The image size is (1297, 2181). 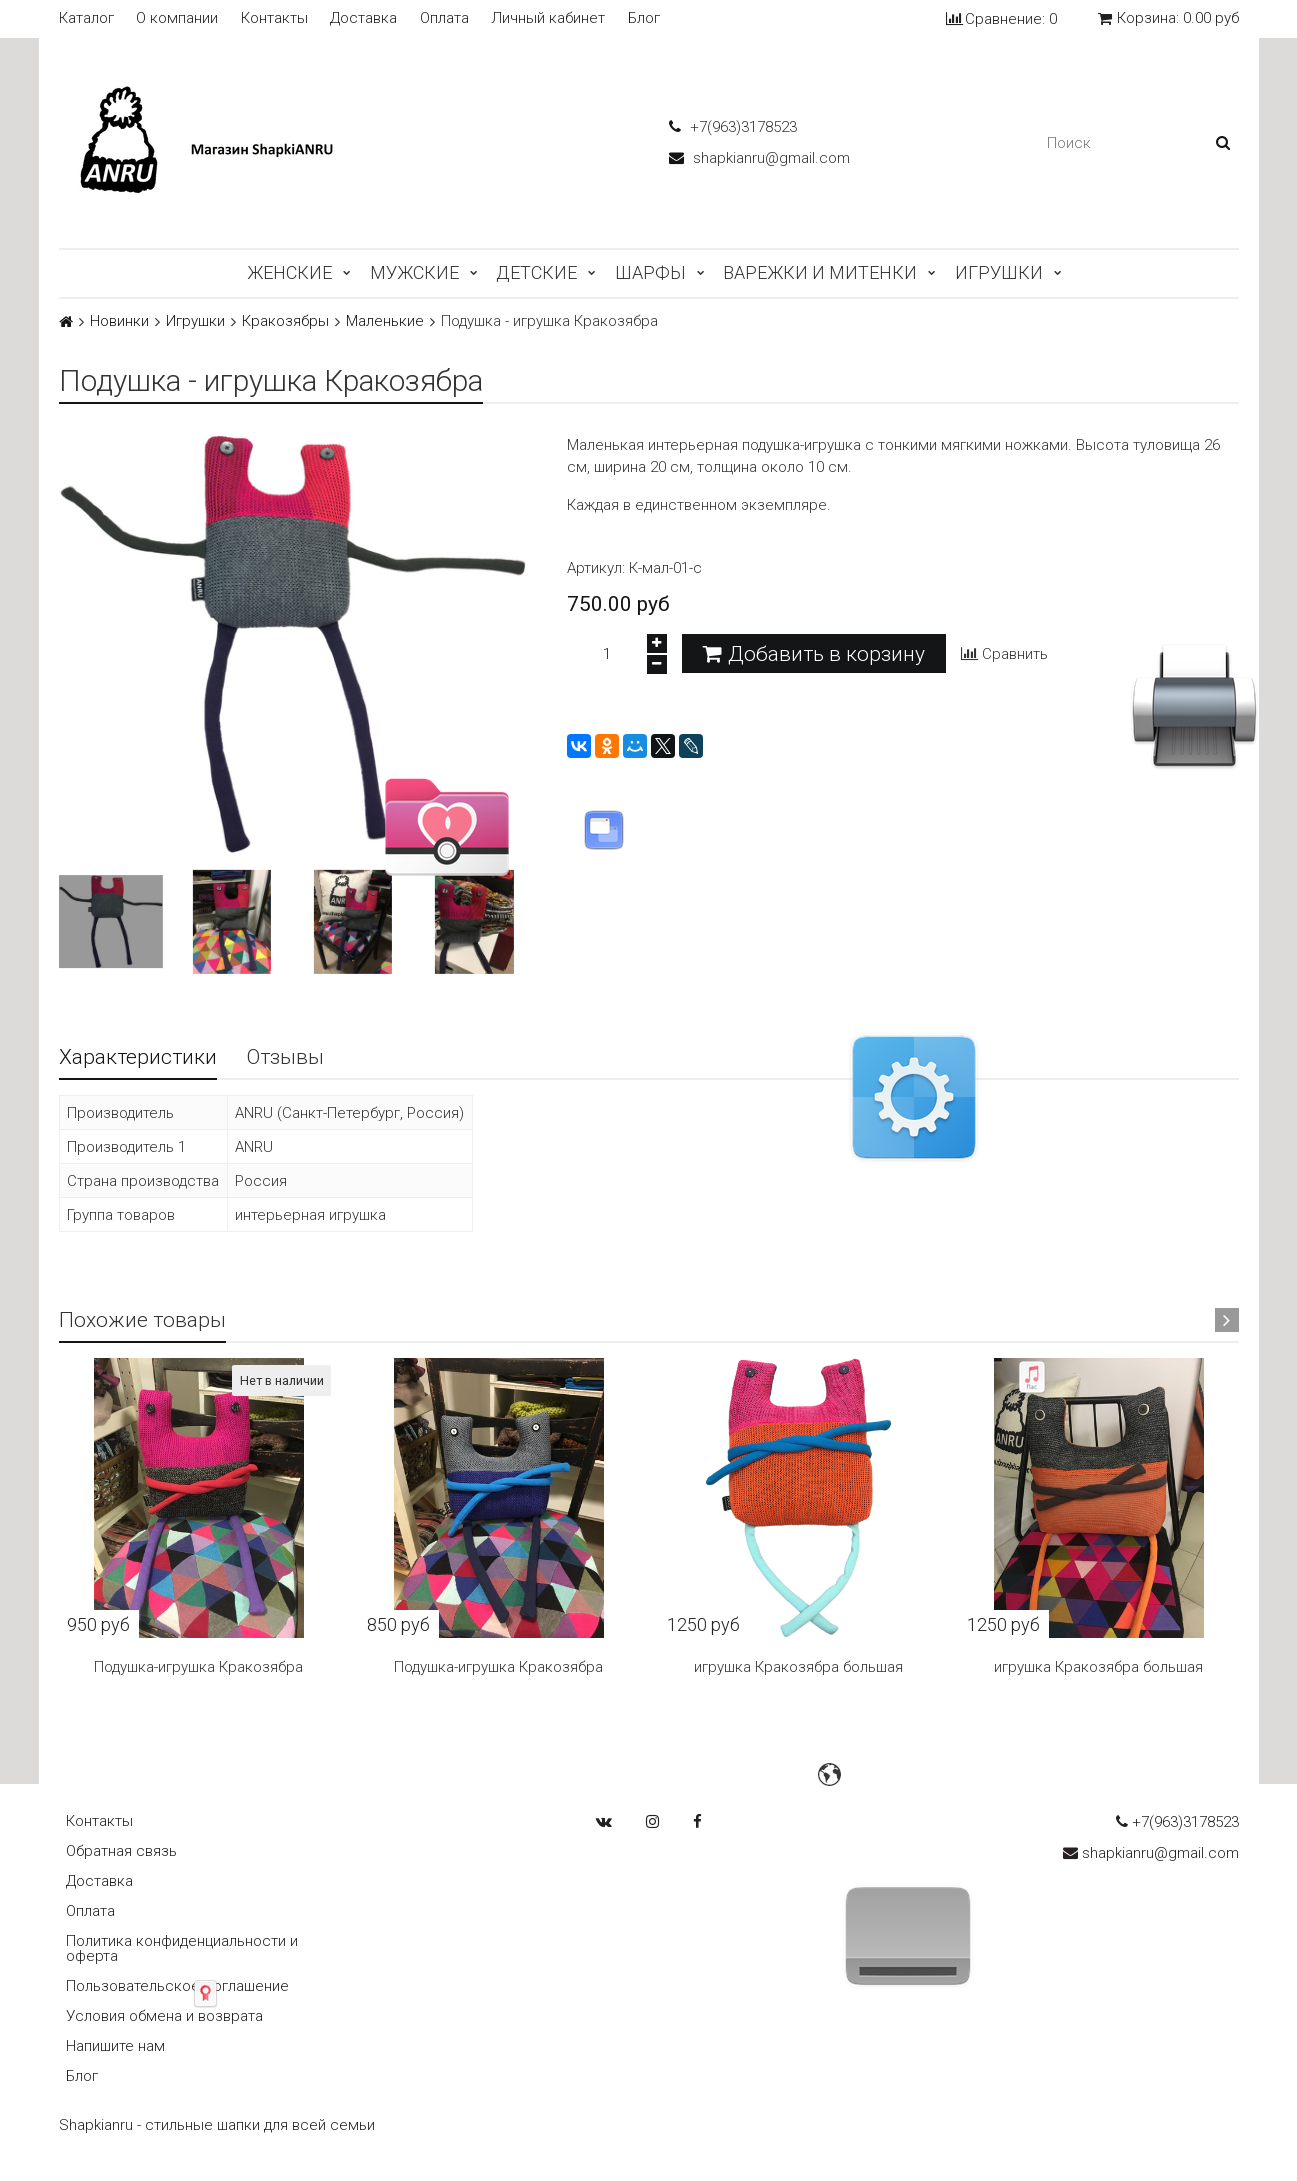 I want to click on add a new printer to your system, so click(x=1194, y=705).